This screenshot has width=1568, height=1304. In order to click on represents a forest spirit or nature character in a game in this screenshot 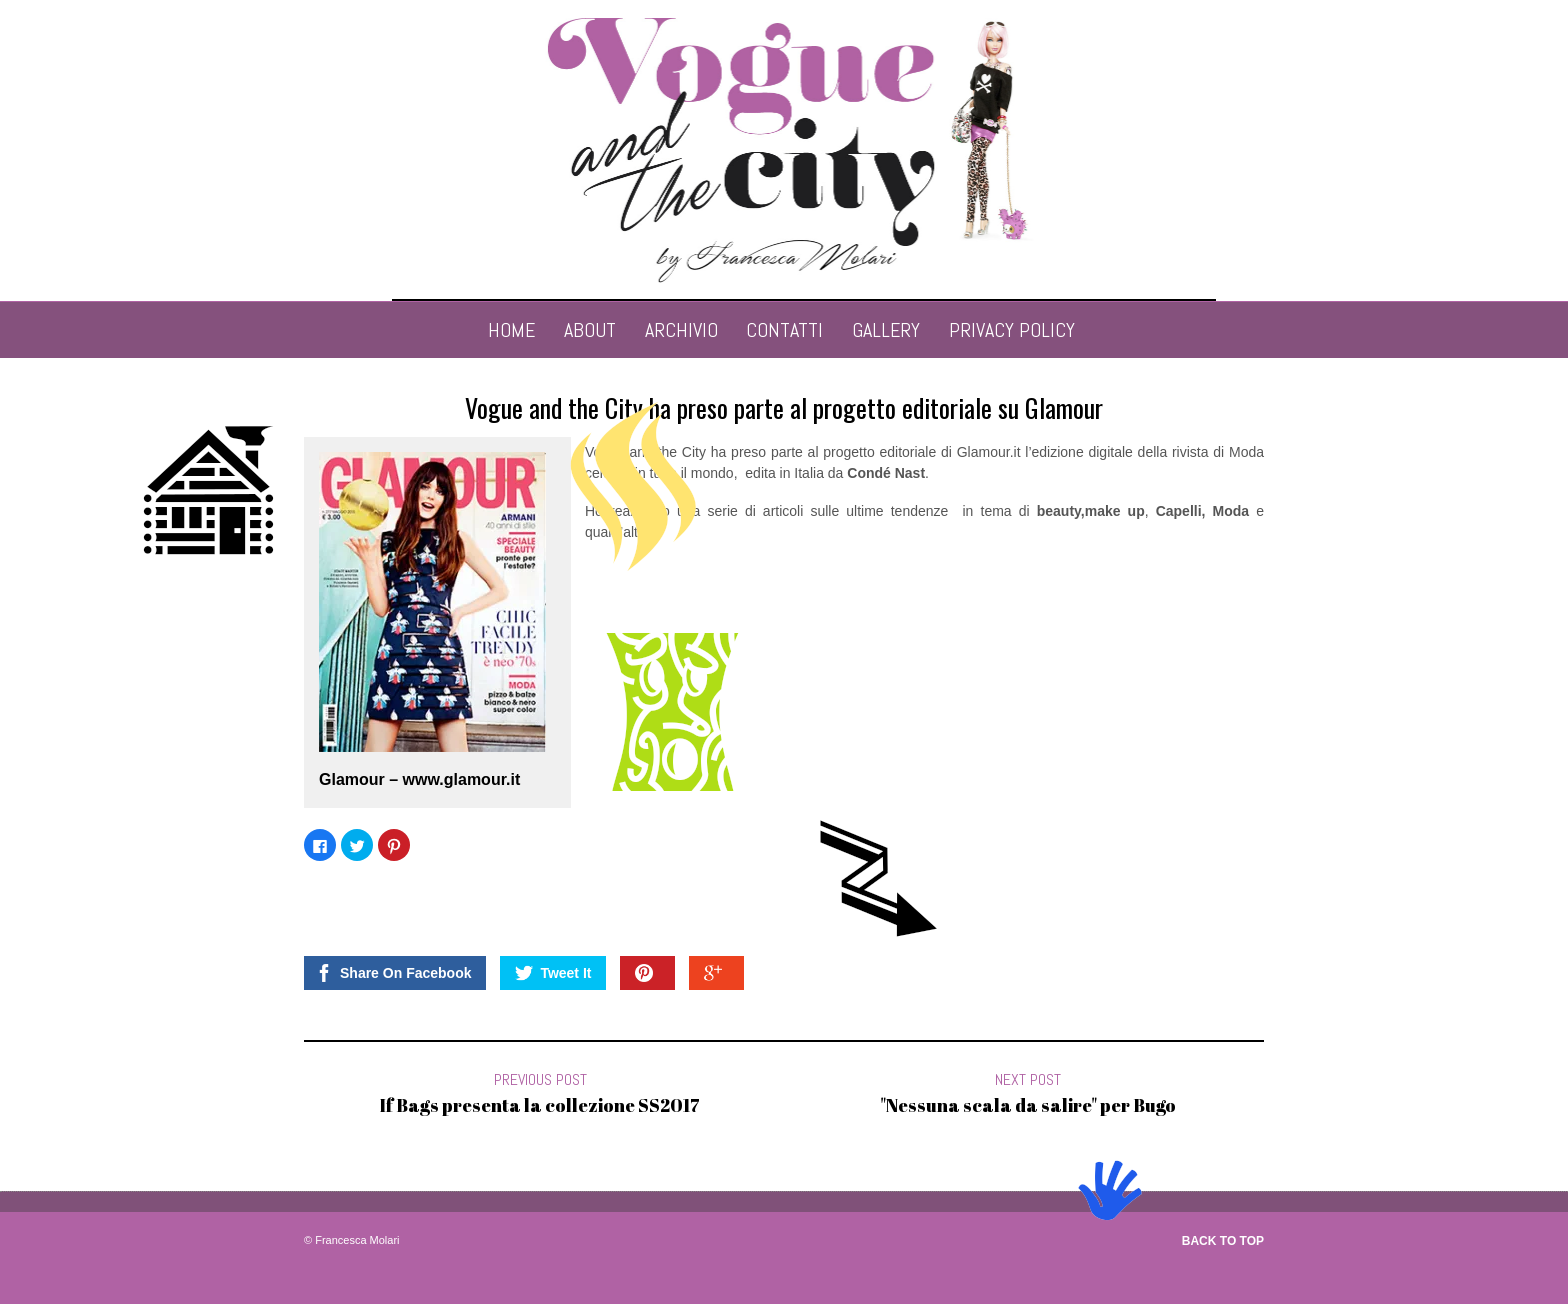, I will do `click(673, 712)`.